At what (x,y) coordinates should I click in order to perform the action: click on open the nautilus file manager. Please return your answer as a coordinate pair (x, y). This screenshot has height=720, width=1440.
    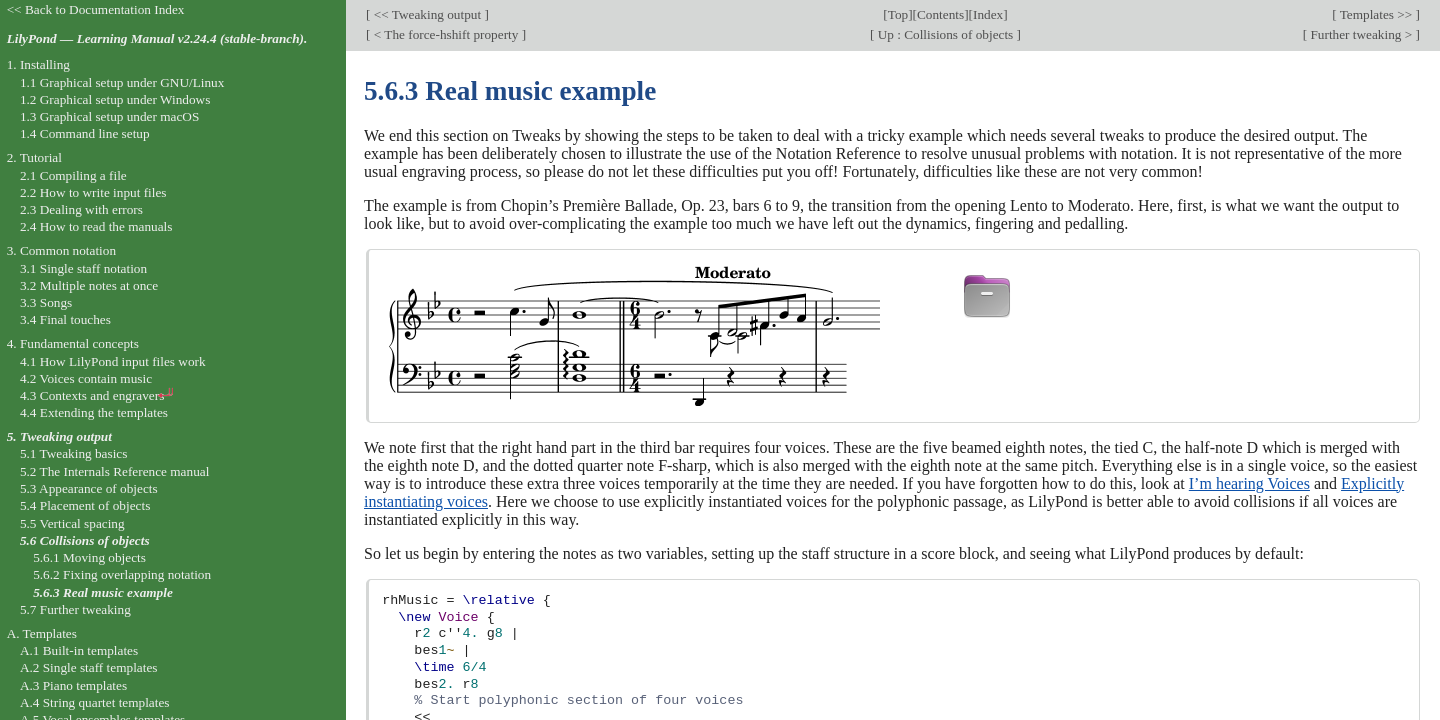
    Looking at the image, I should click on (987, 296).